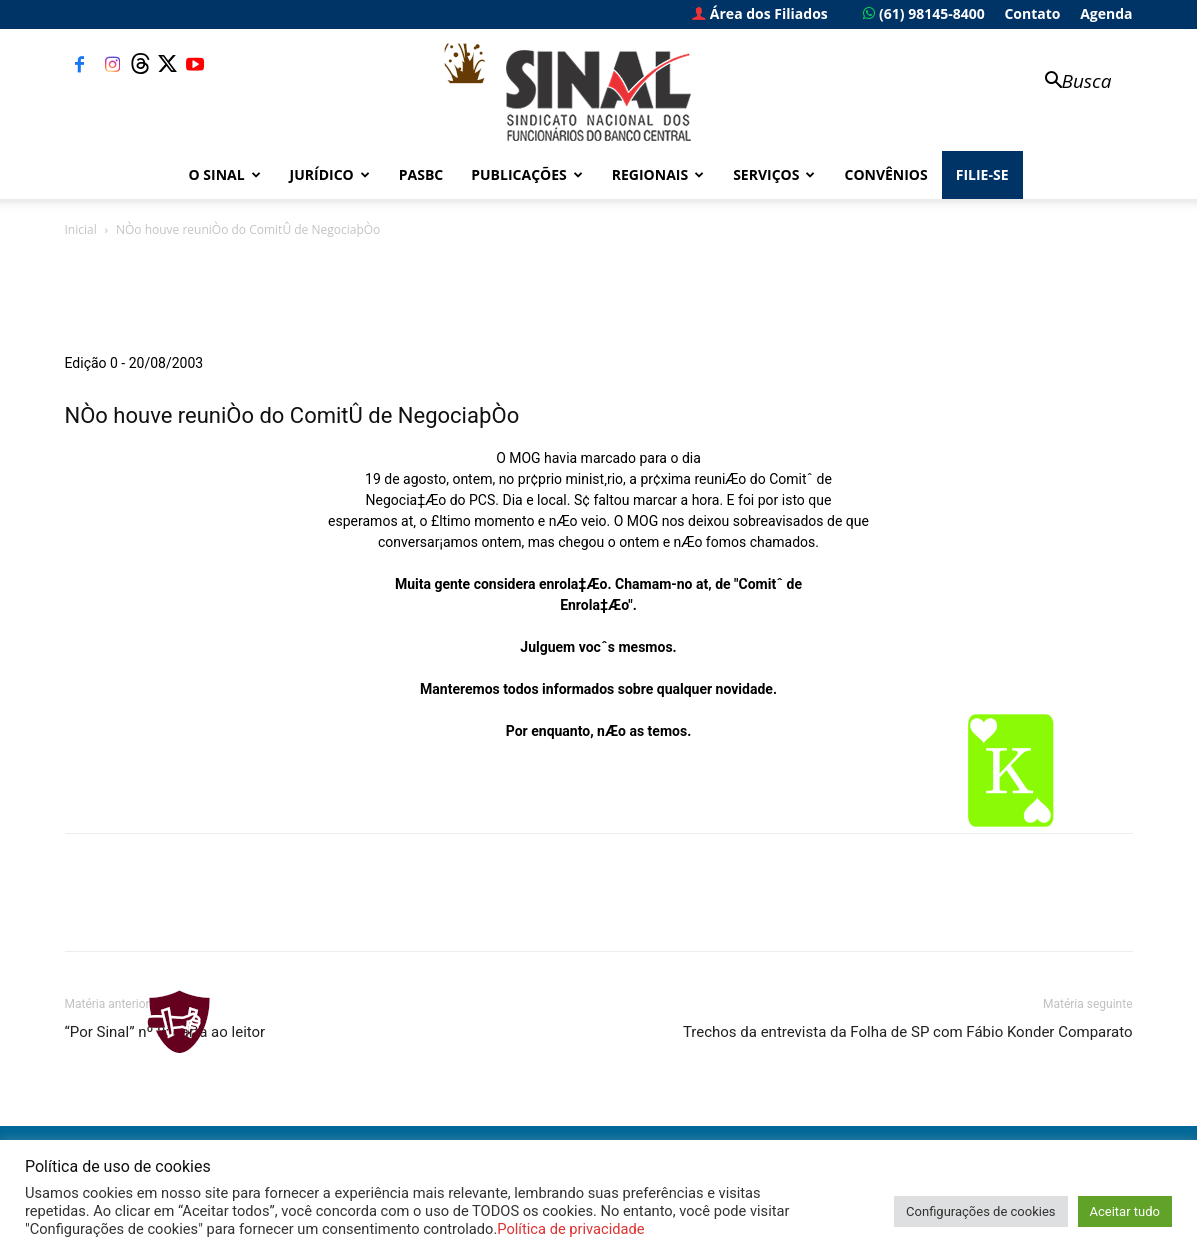  I want to click on king of hearts playing card, so click(1010, 770).